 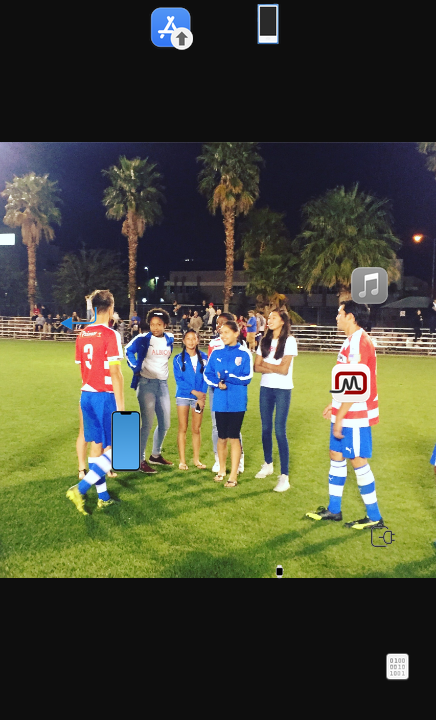 What do you see at coordinates (268, 24) in the screenshot?
I see `iPod nano device connected` at bounding box center [268, 24].